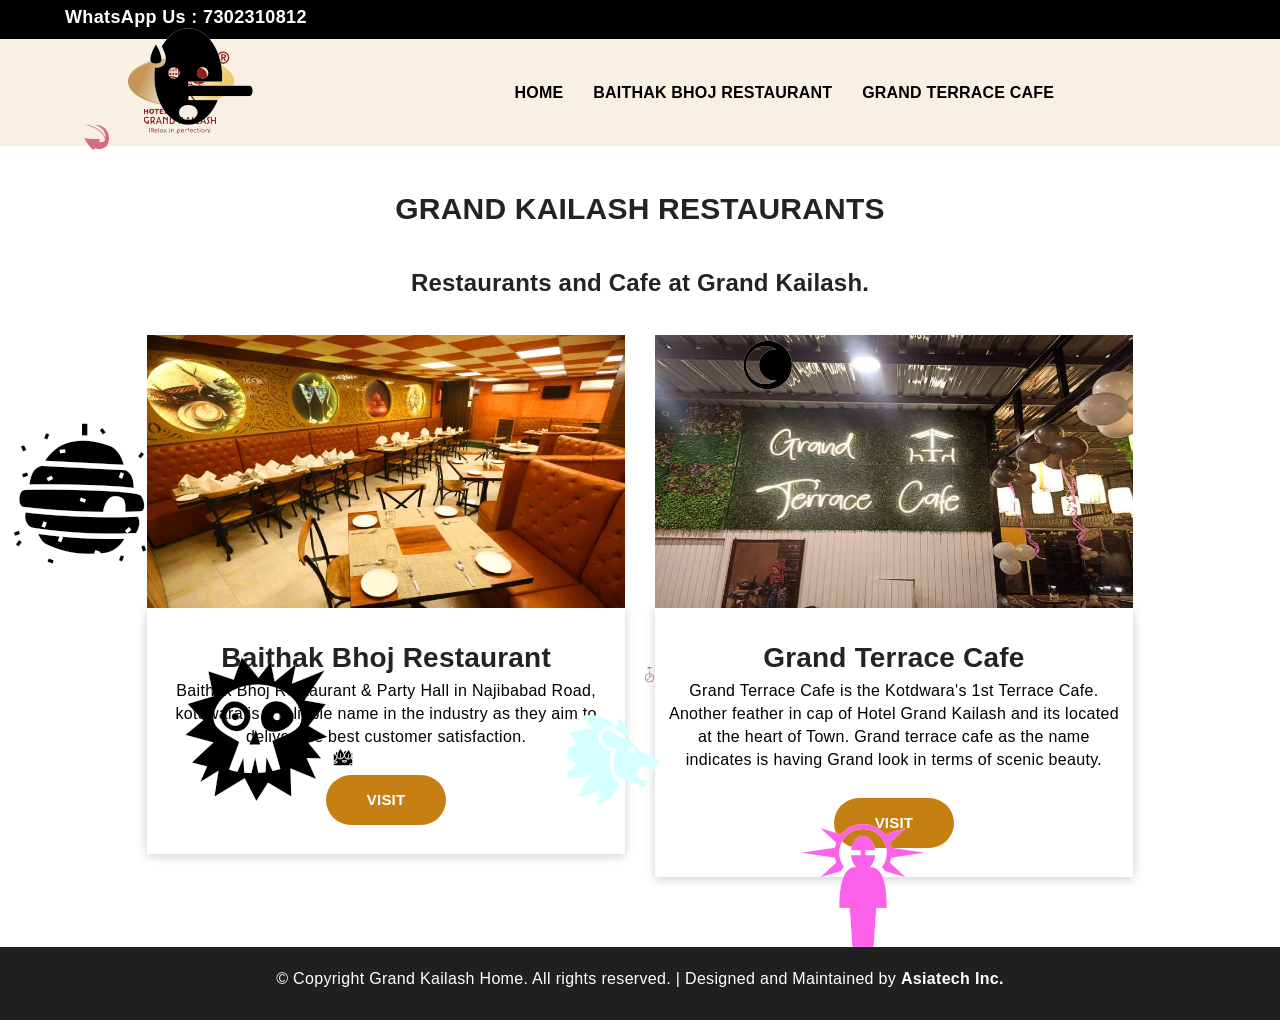 The height and width of the screenshot is (1020, 1280). What do you see at coordinates (82, 492) in the screenshot?
I see `view beehive or apiary location` at bounding box center [82, 492].